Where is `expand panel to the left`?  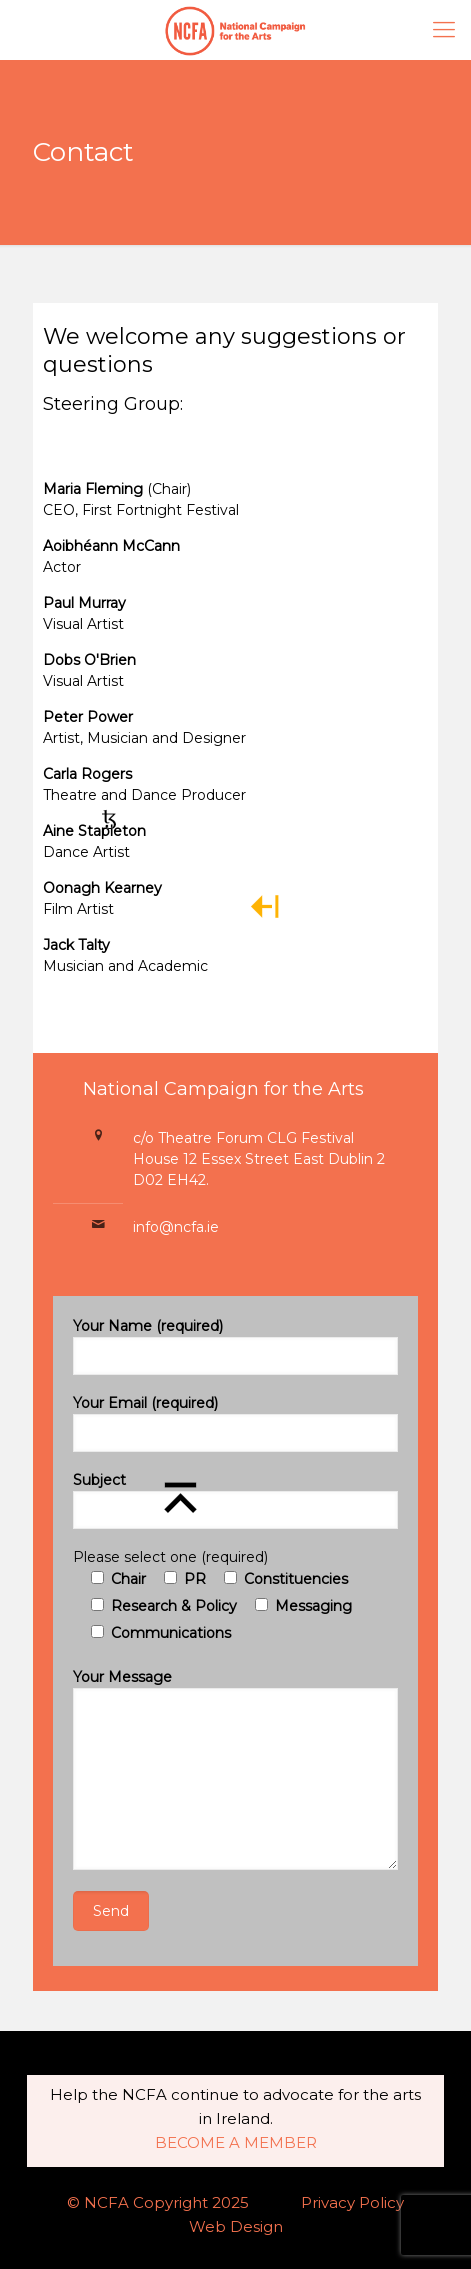
expand panel to the left is located at coordinates (265, 906).